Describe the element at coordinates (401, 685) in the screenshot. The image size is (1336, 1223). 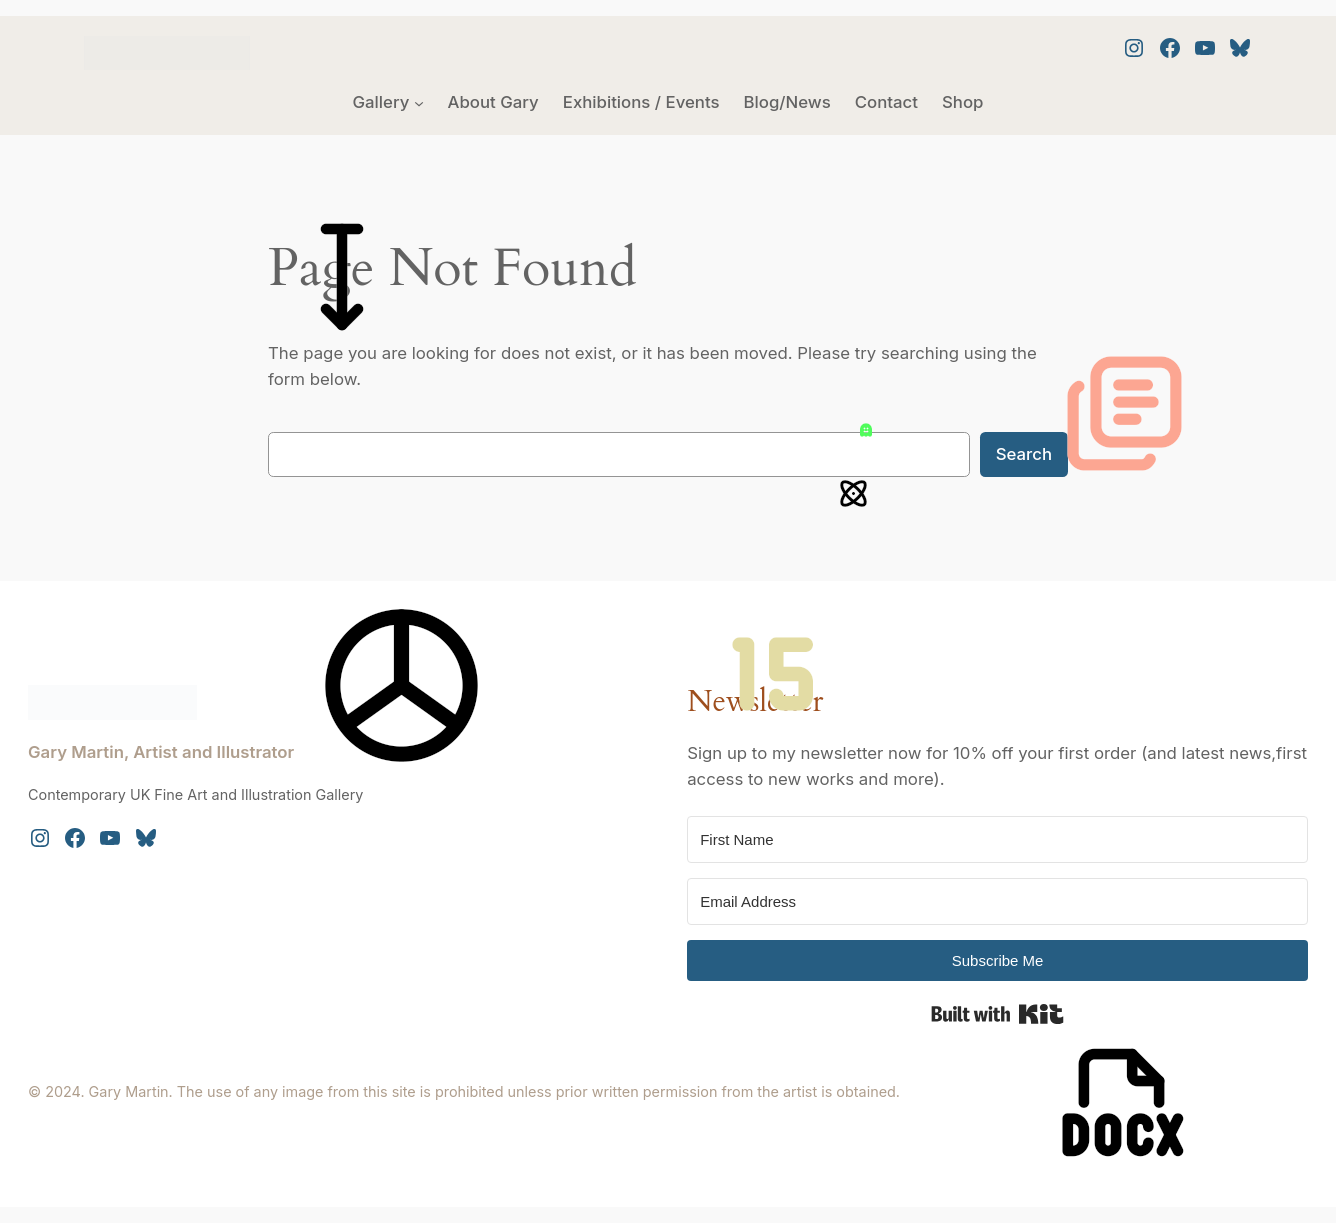
I see `mercedes-benz brand logo` at that location.